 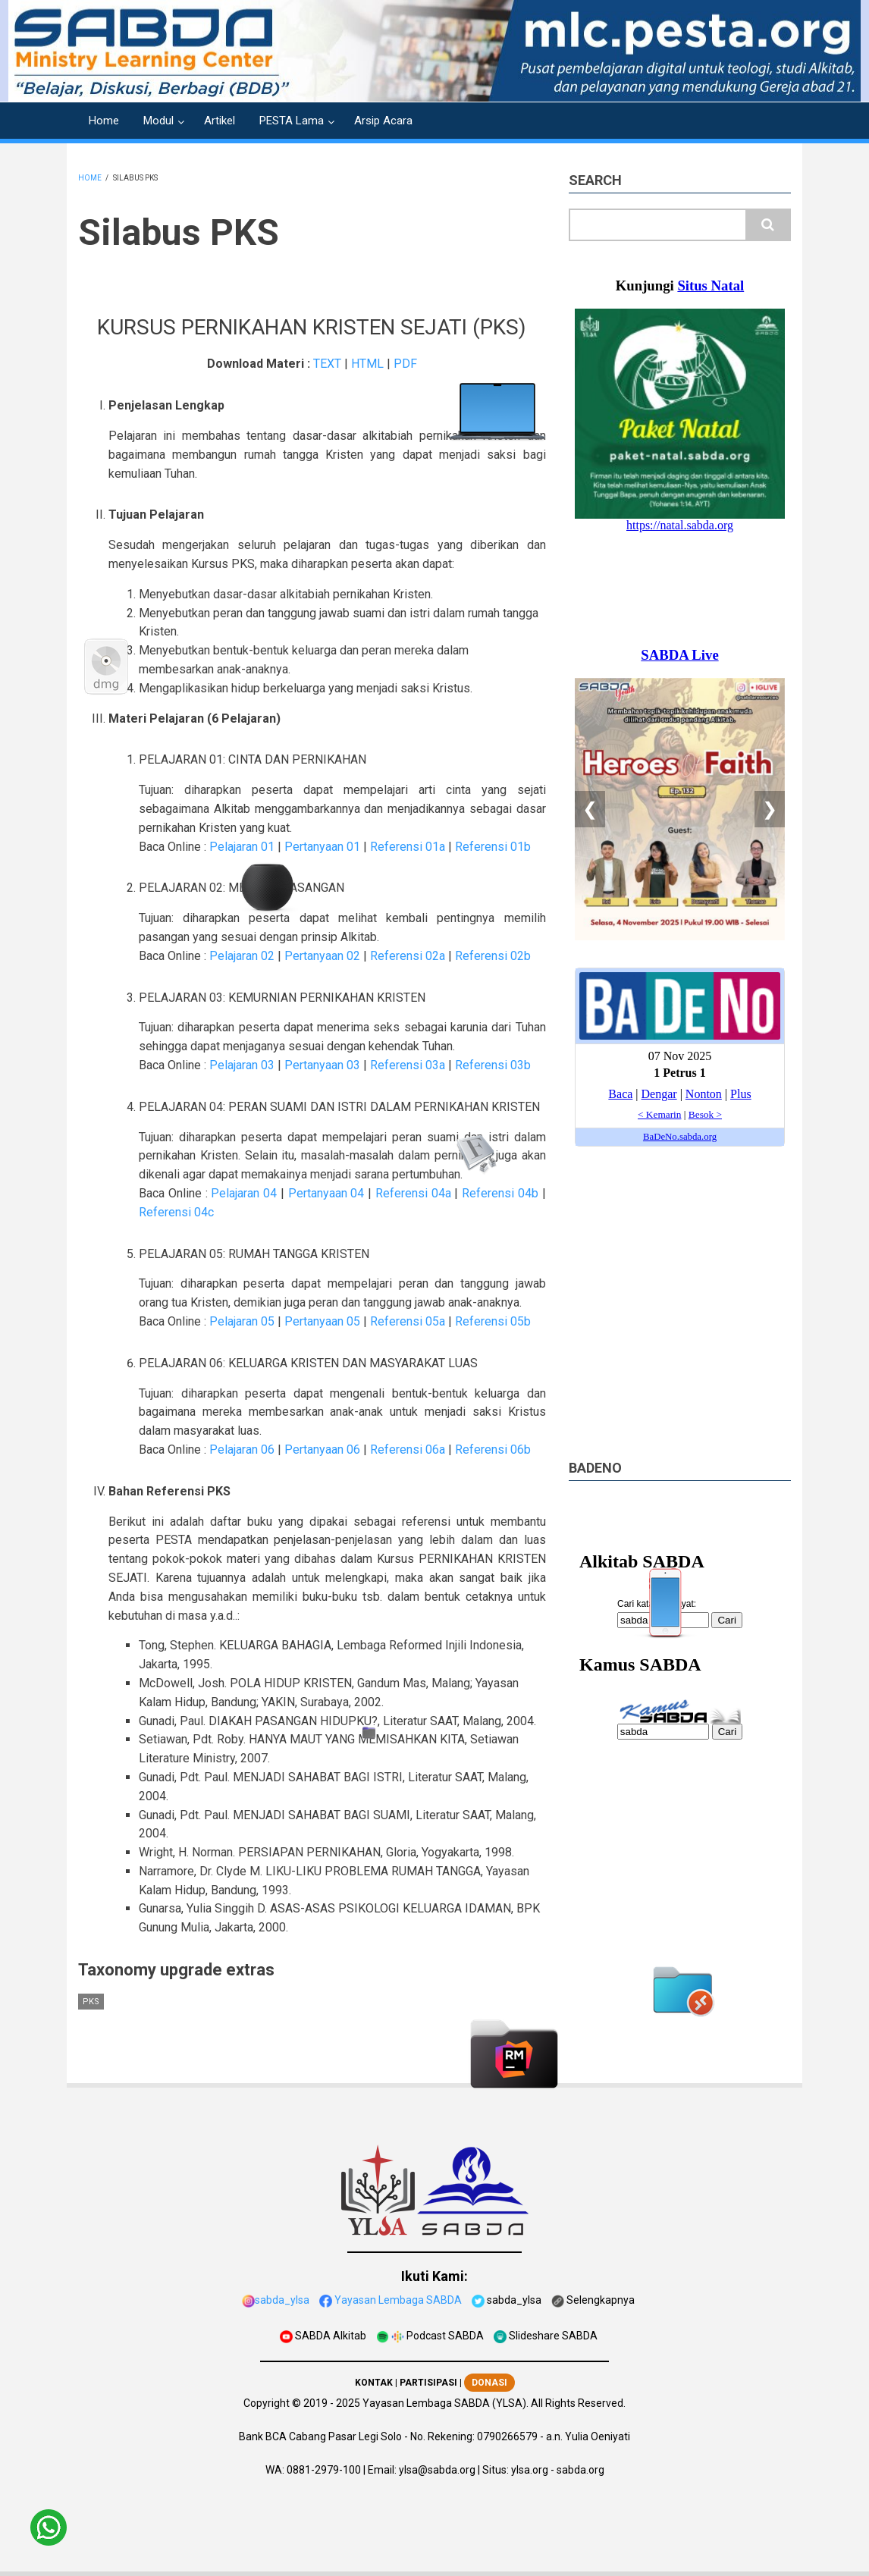 What do you see at coordinates (682, 1991) in the screenshot?
I see `open folder containing microsoft remote desktop files` at bounding box center [682, 1991].